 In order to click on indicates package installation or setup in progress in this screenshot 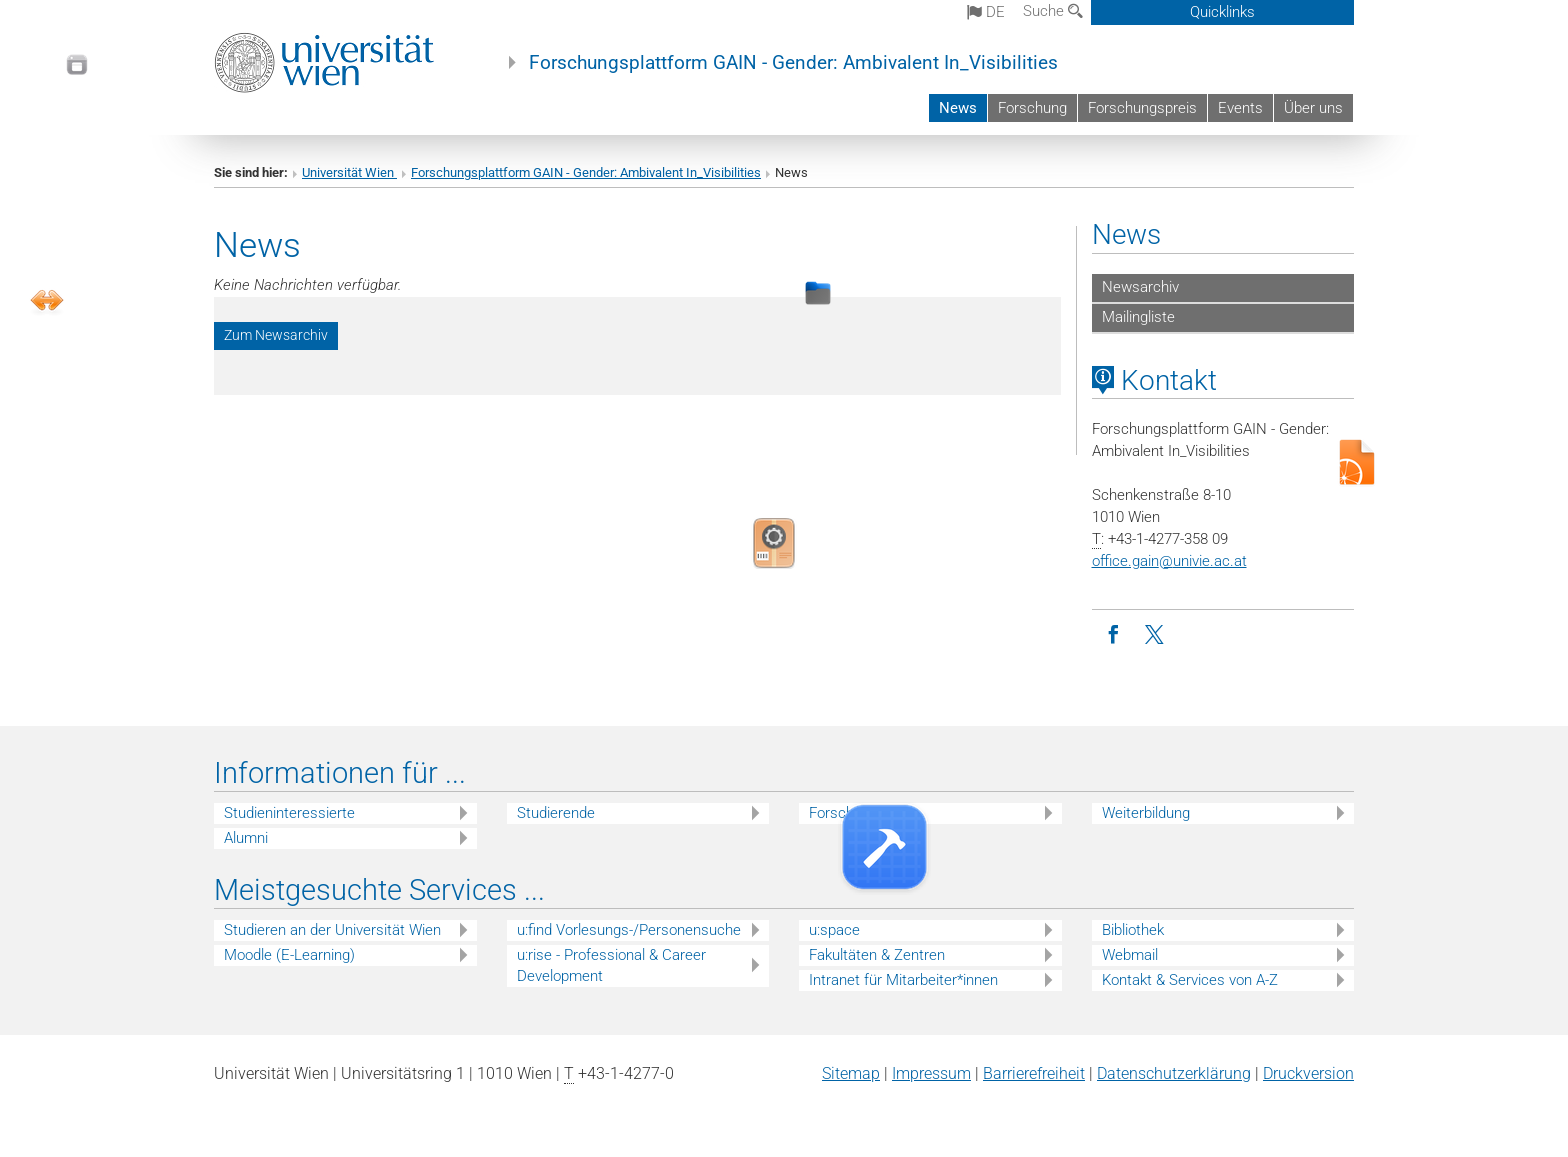, I will do `click(774, 543)`.